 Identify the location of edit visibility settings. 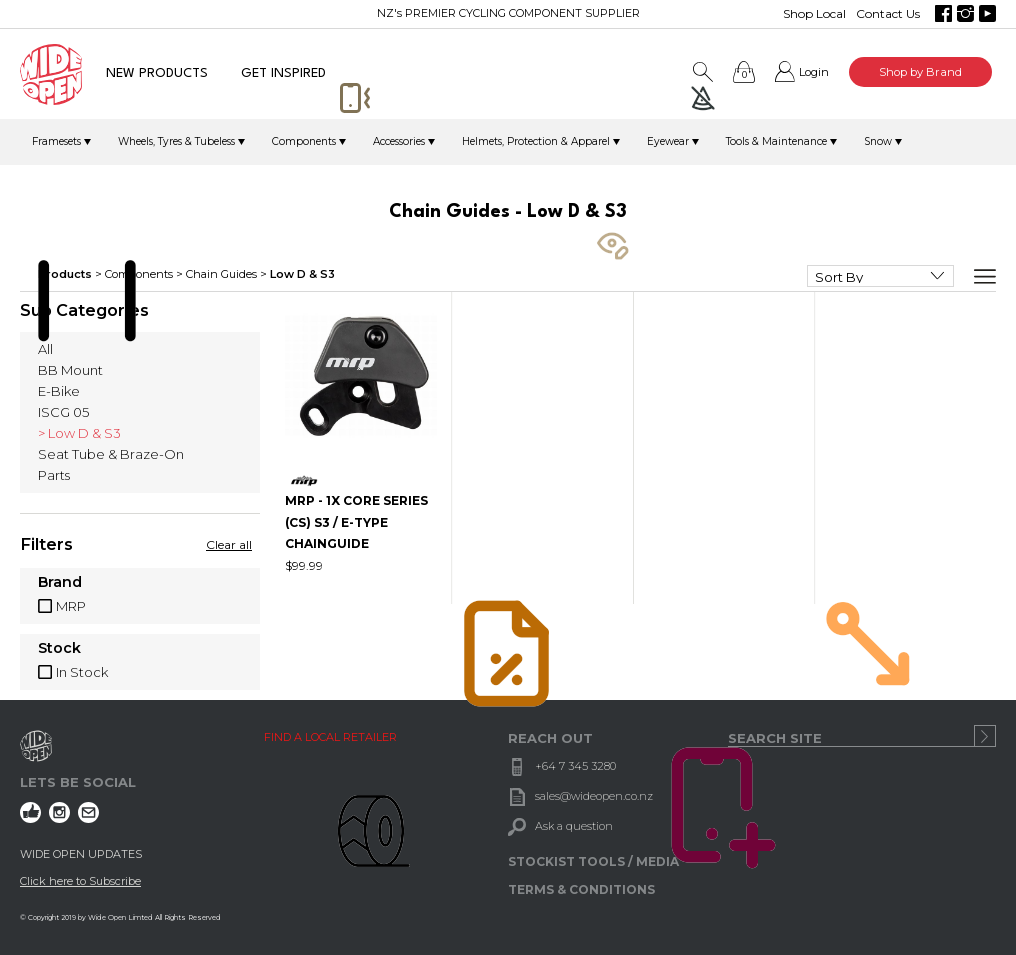
(612, 243).